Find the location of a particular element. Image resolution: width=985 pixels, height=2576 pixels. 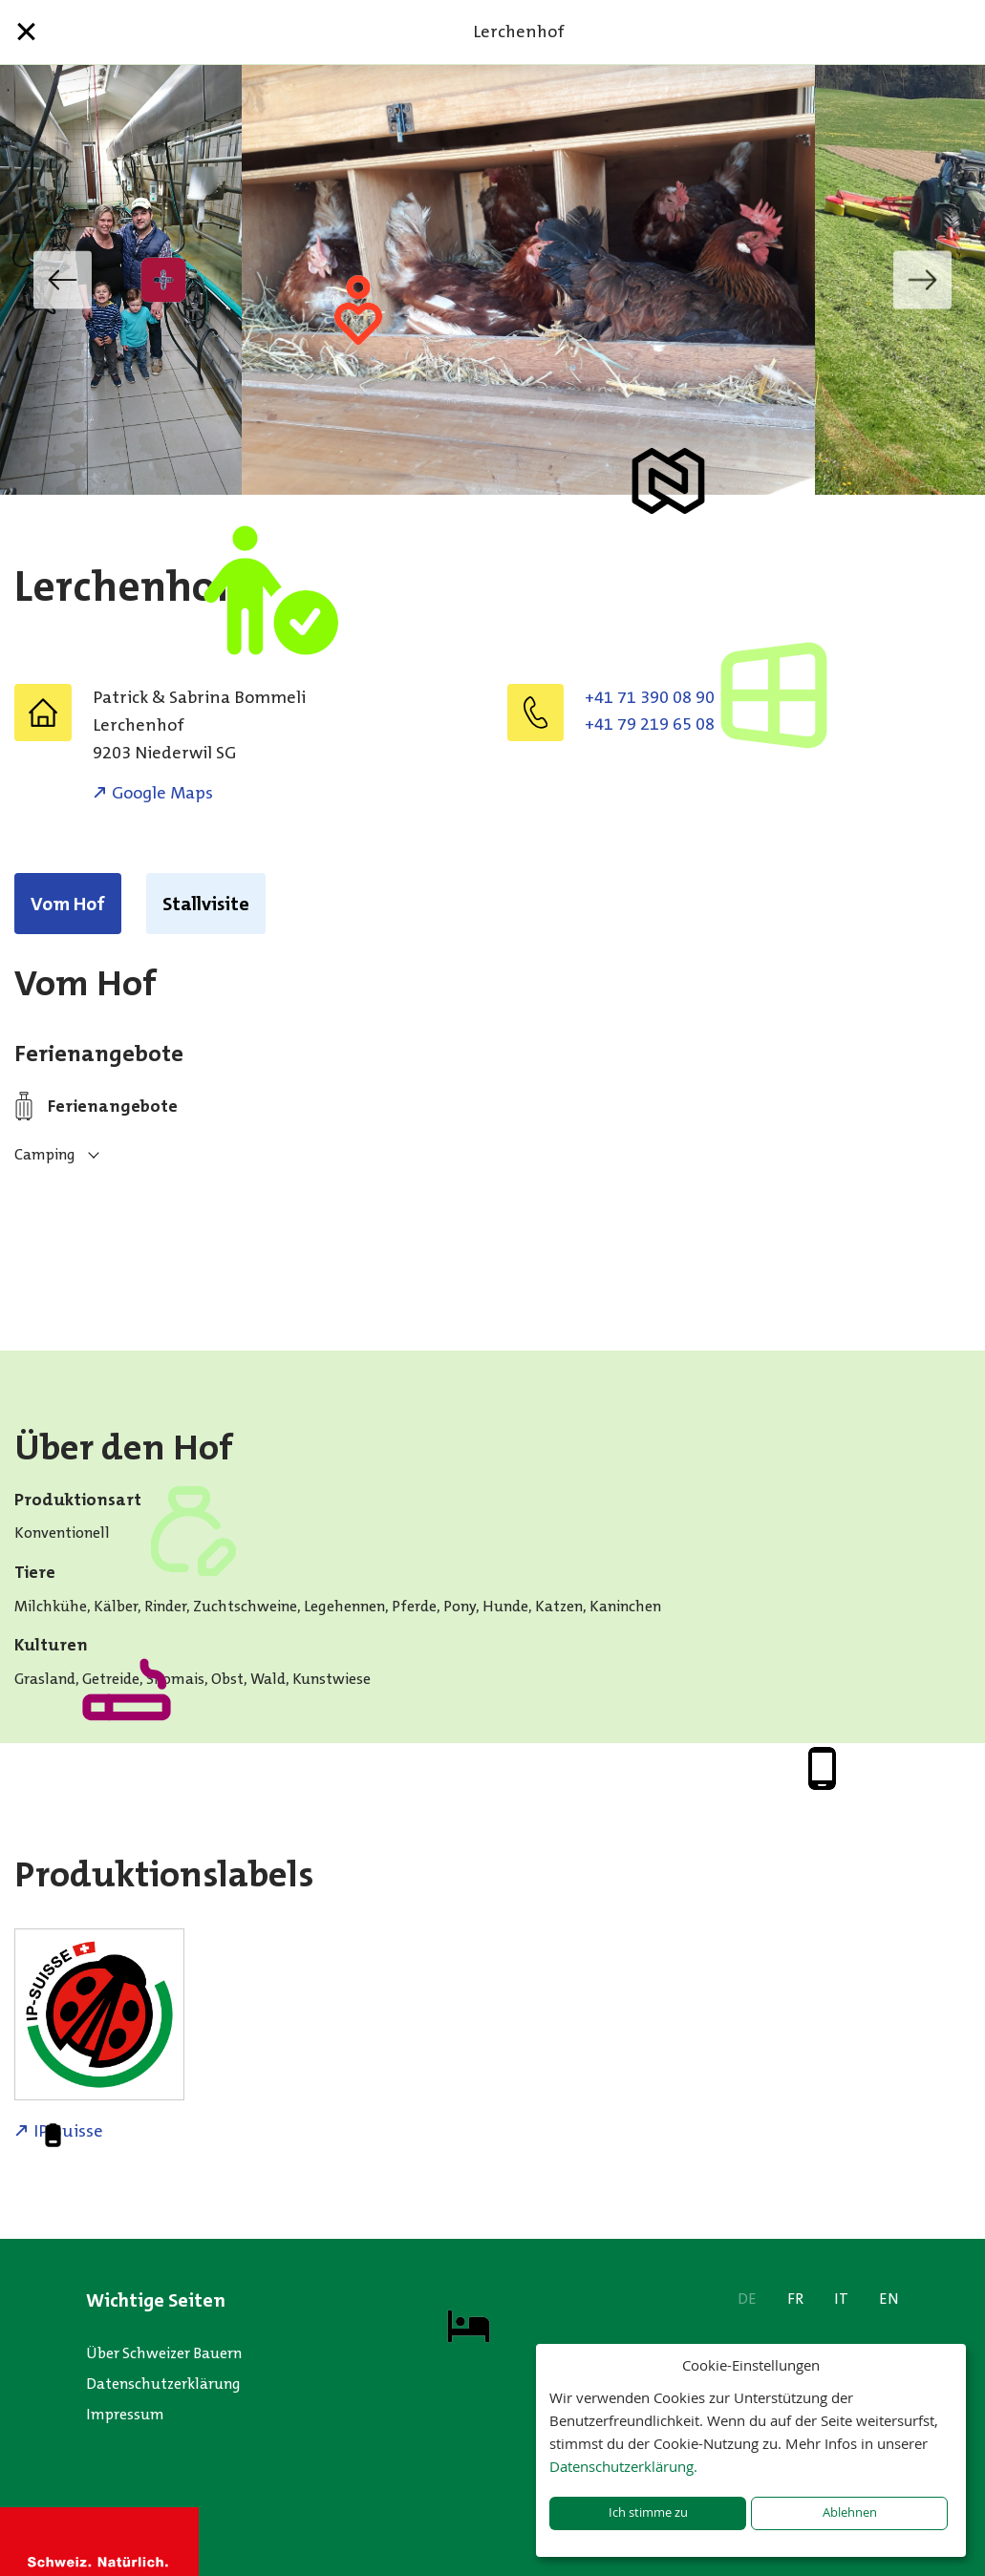

indicates low battery level is located at coordinates (53, 2135).